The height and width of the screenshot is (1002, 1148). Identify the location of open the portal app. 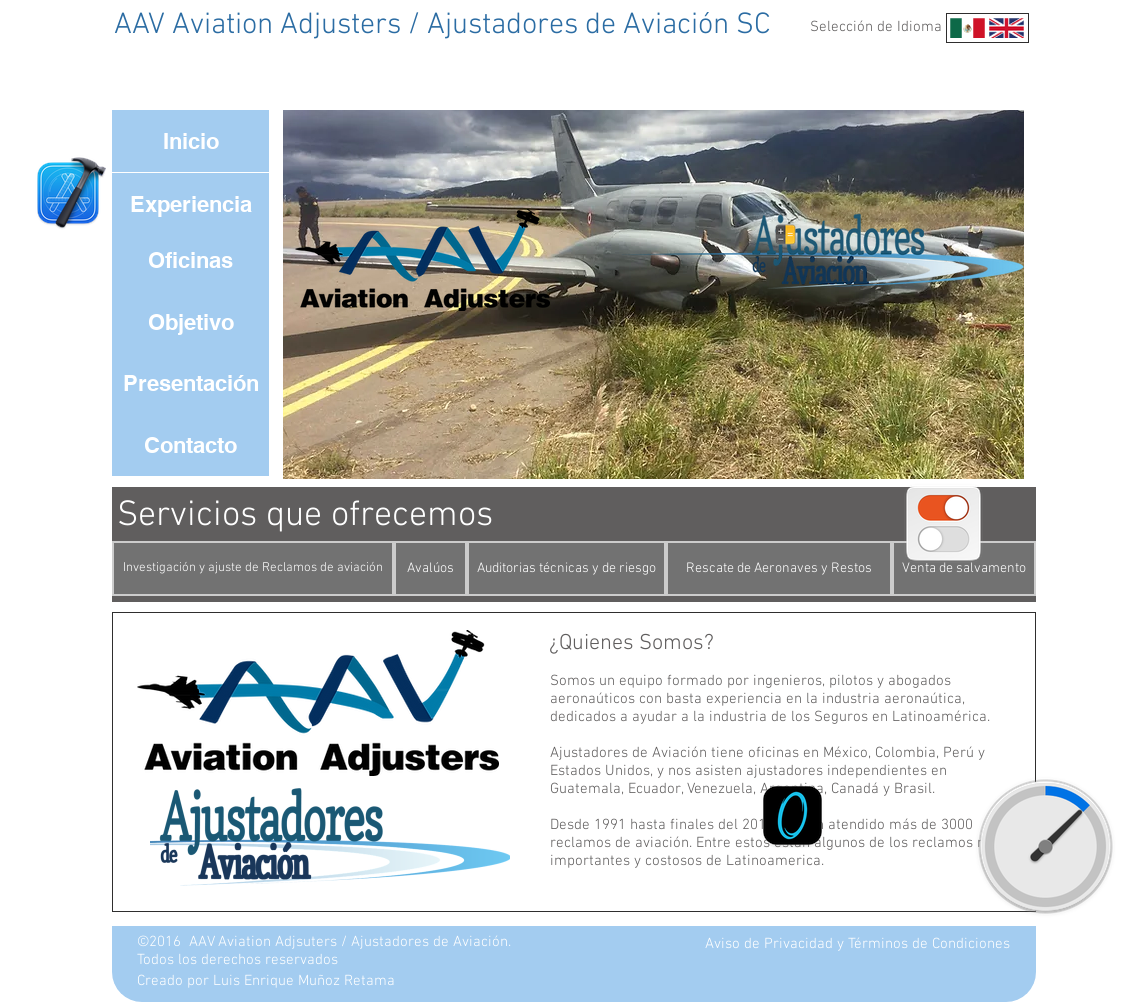
(792, 815).